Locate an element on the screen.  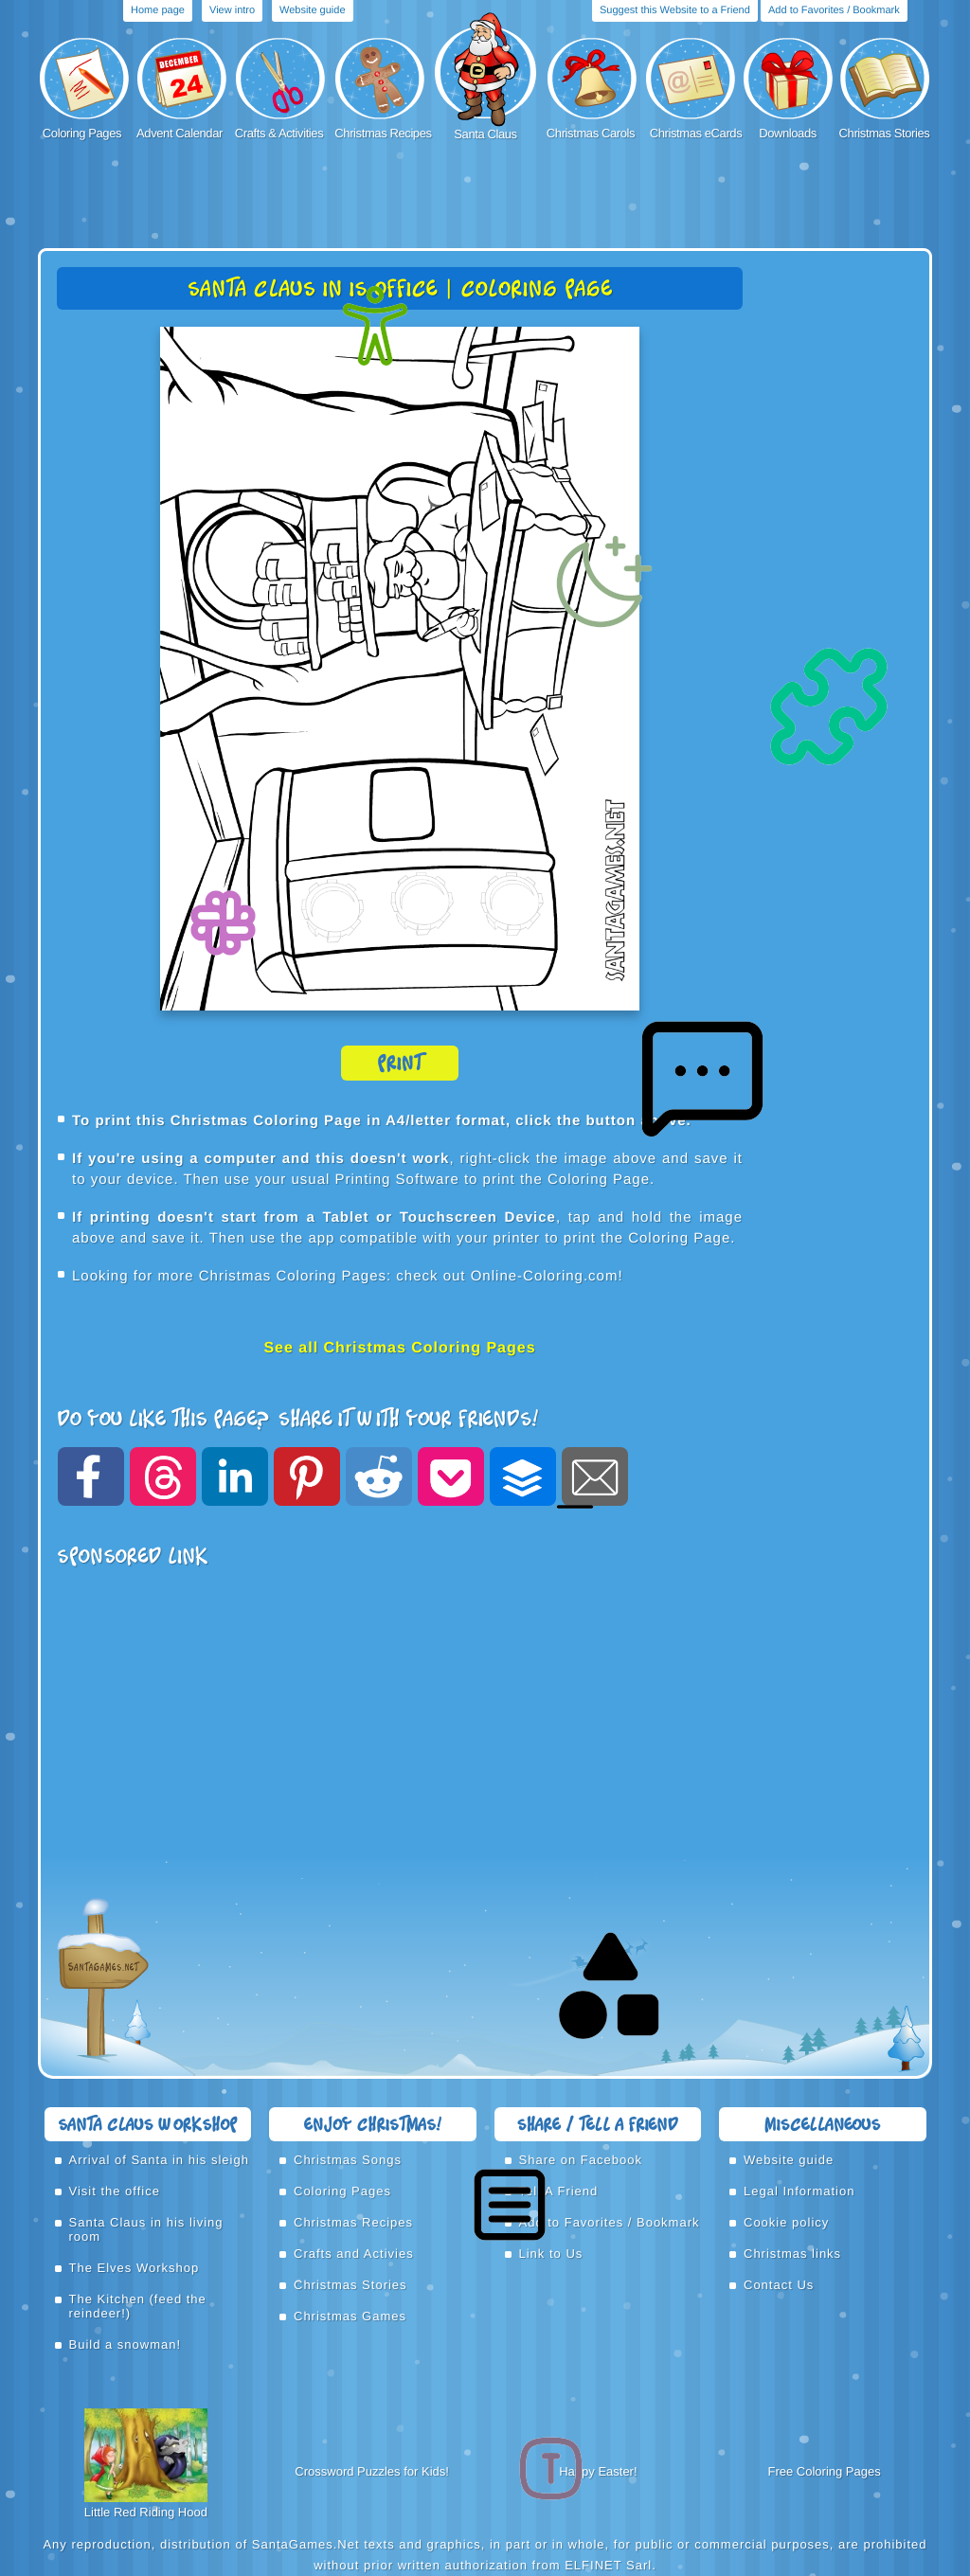
access extensions or plugins is located at coordinates (829, 707).